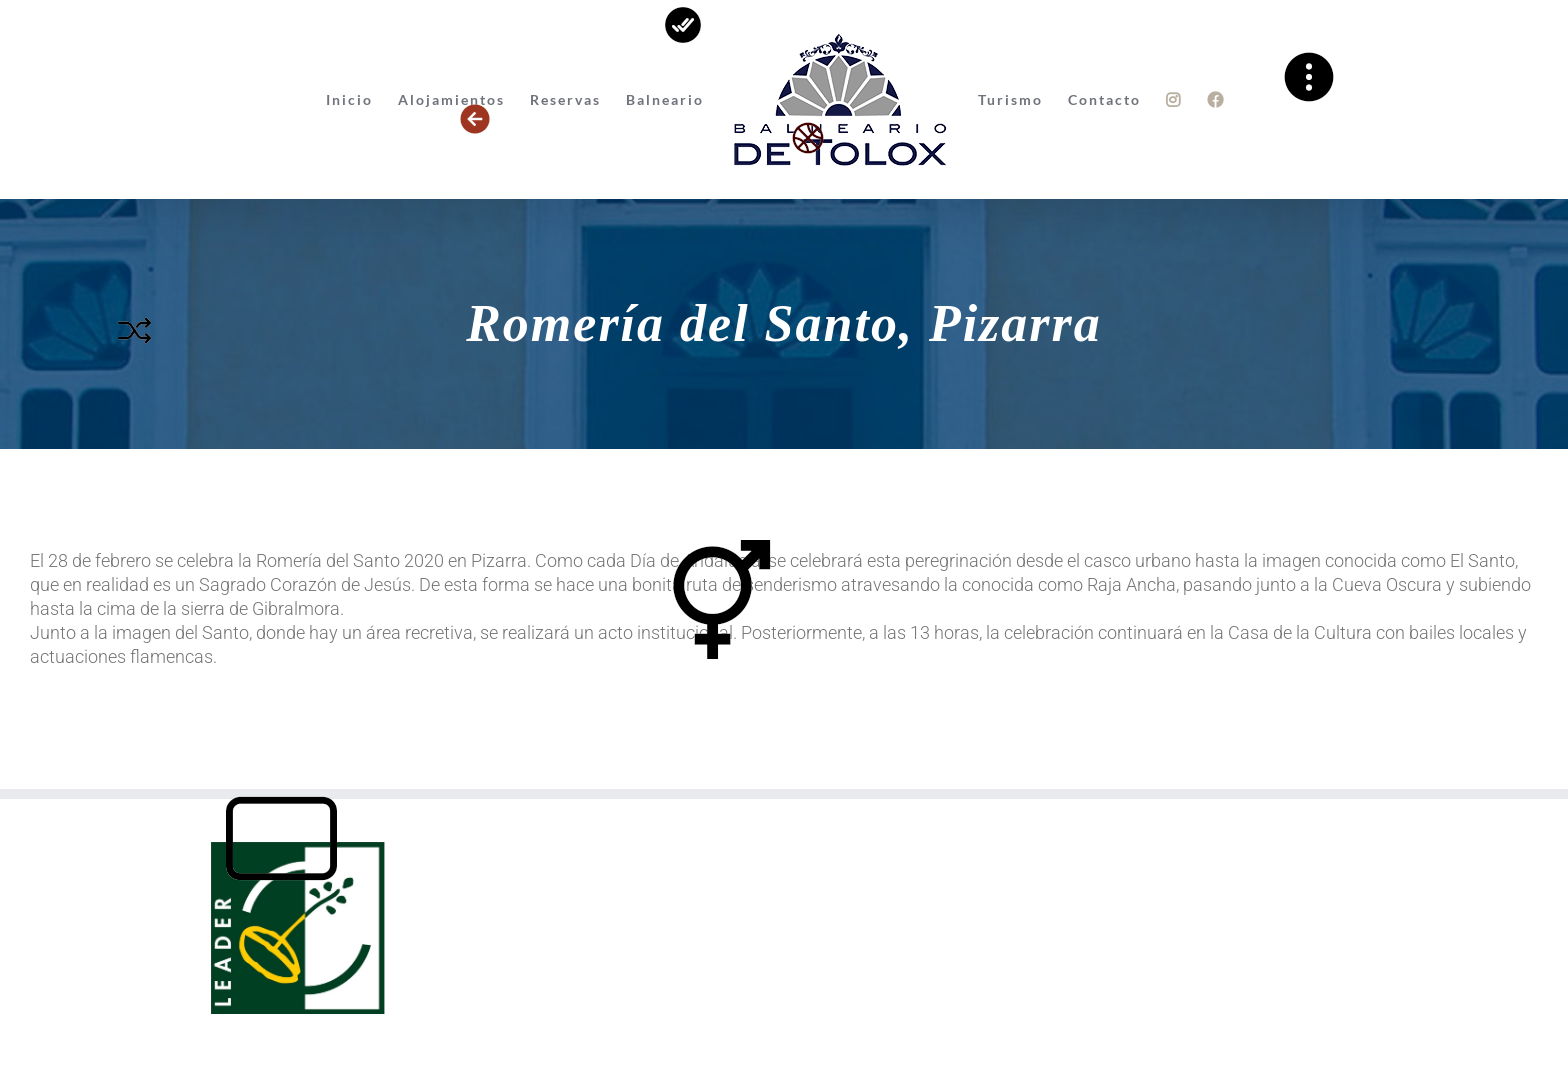  Describe the element at coordinates (1309, 77) in the screenshot. I see `open more options menu` at that location.